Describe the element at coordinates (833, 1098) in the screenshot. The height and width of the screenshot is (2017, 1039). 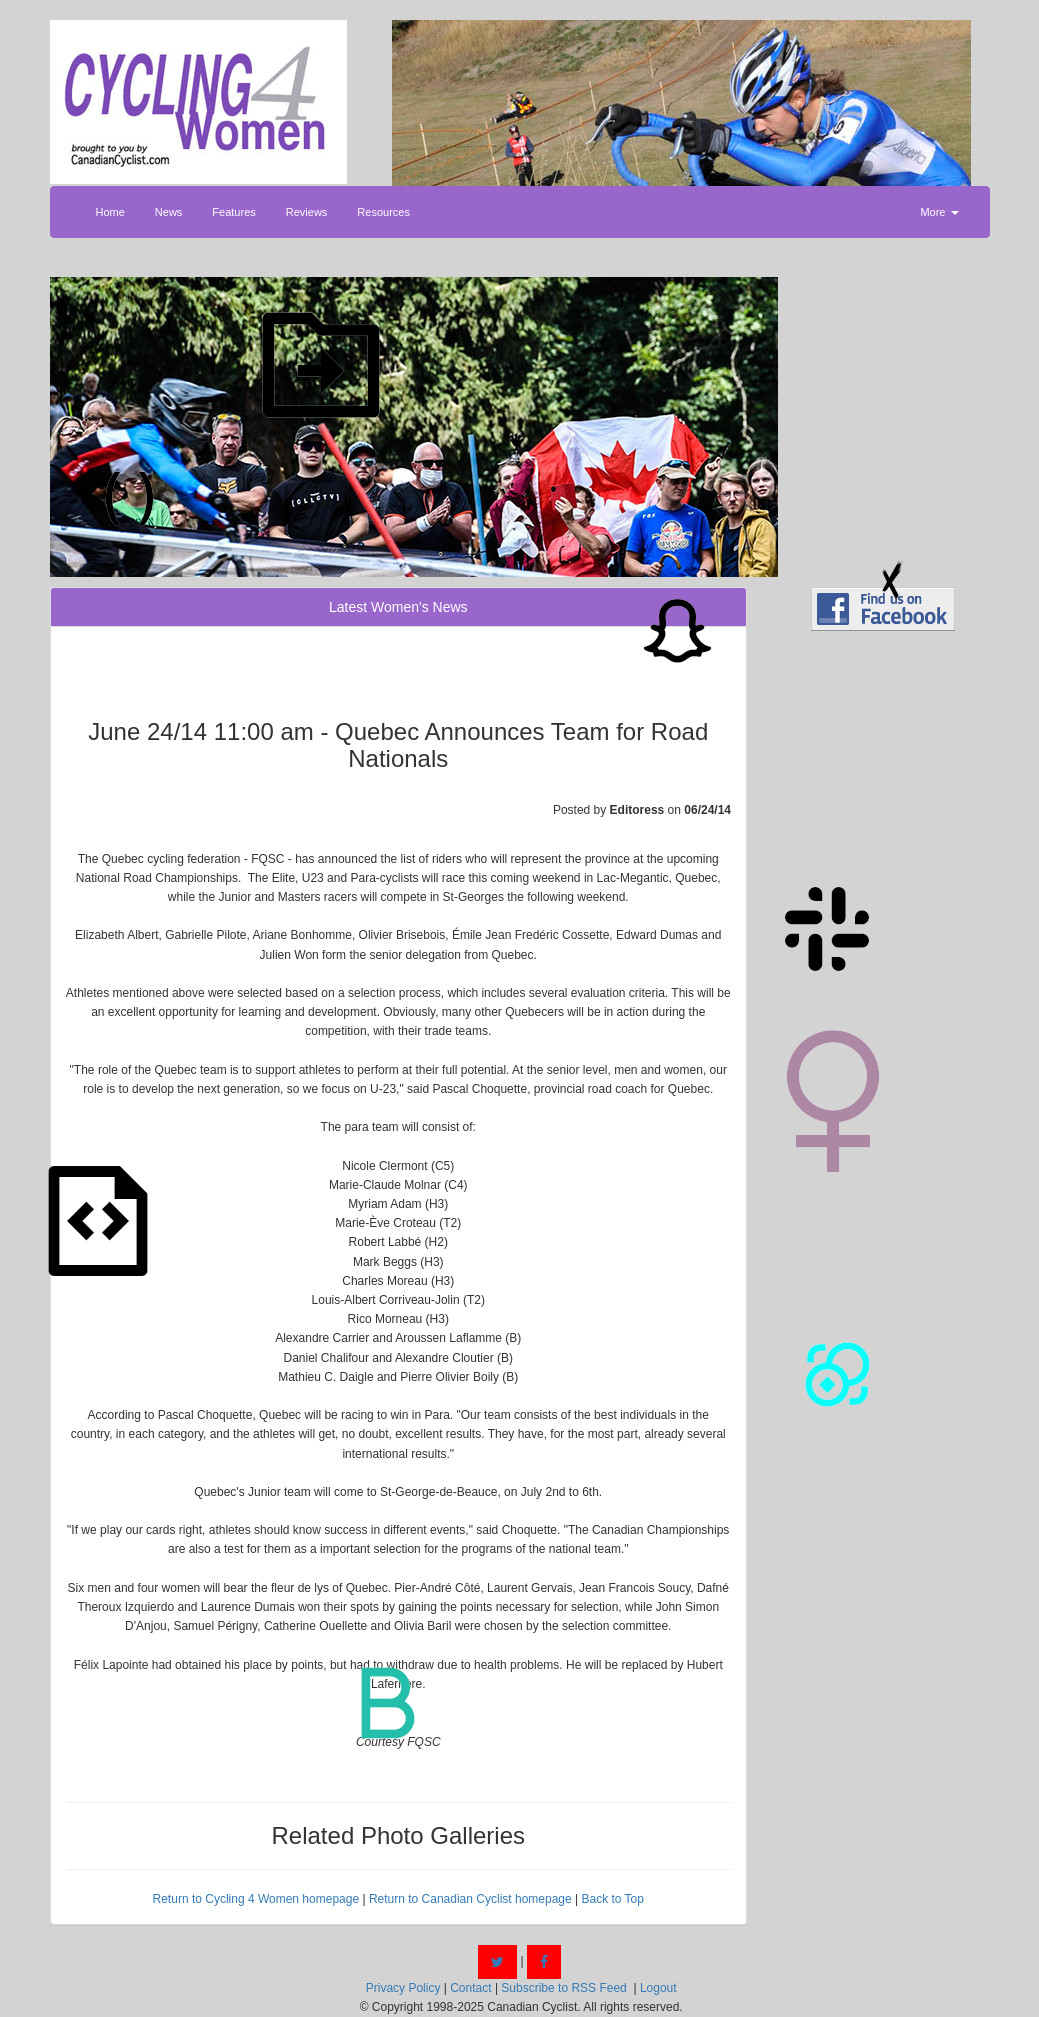
I see `indicates female or women's category` at that location.